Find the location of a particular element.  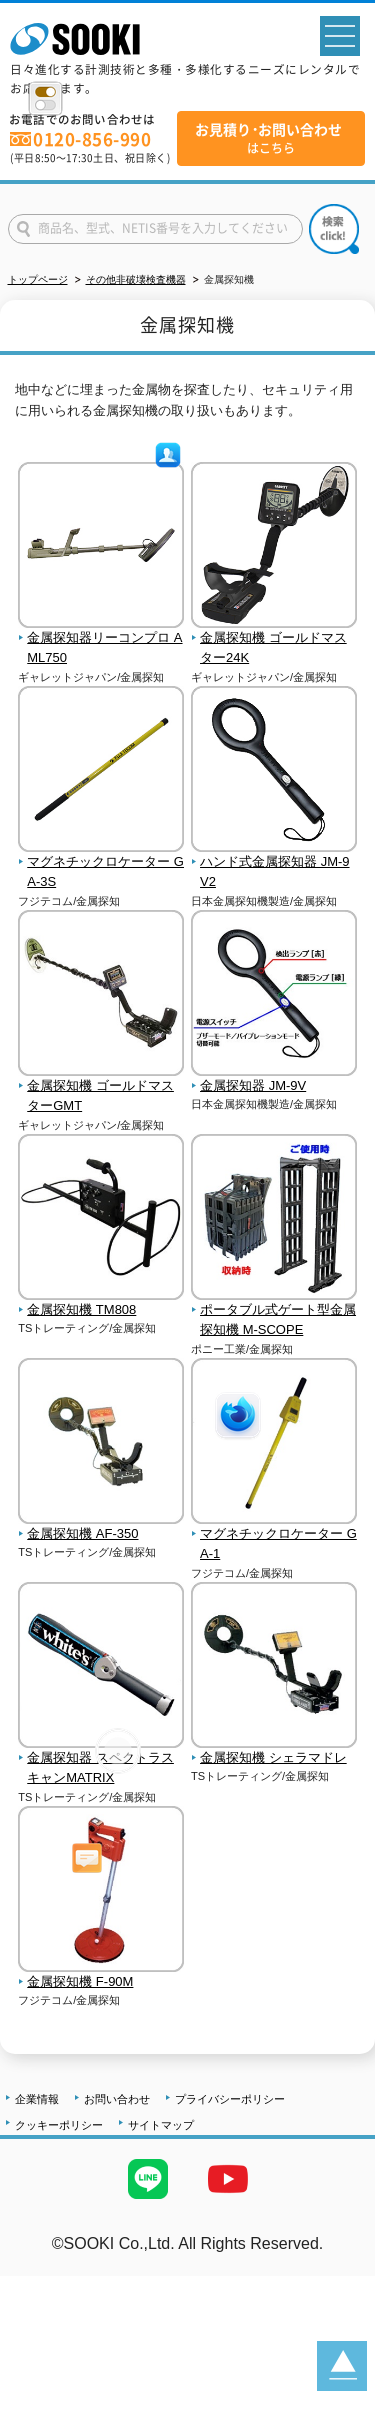

open desktop preferences or settings is located at coordinates (45, 98).